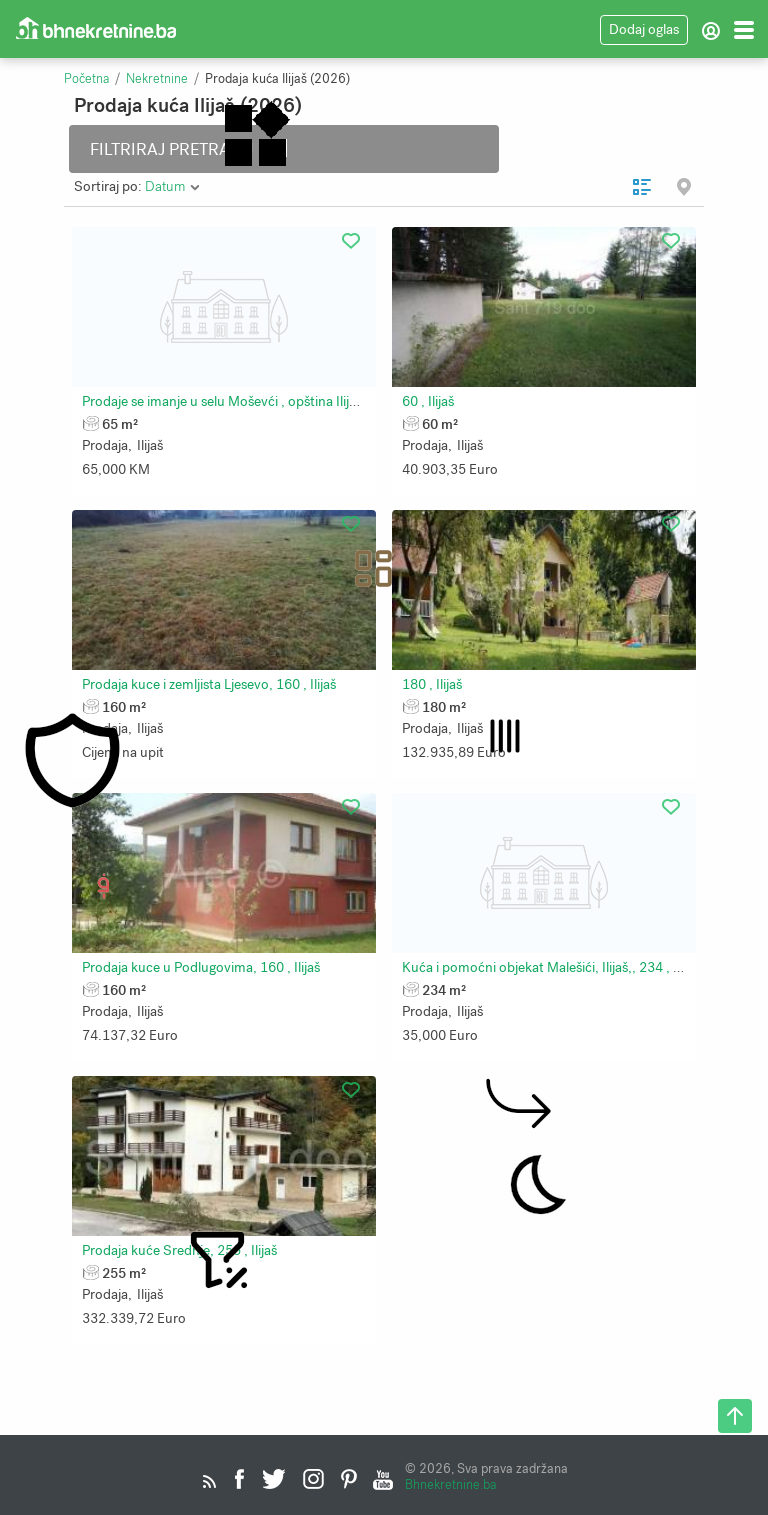 This screenshot has height=1515, width=768. Describe the element at coordinates (72, 760) in the screenshot. I see `access security settings` at that location.